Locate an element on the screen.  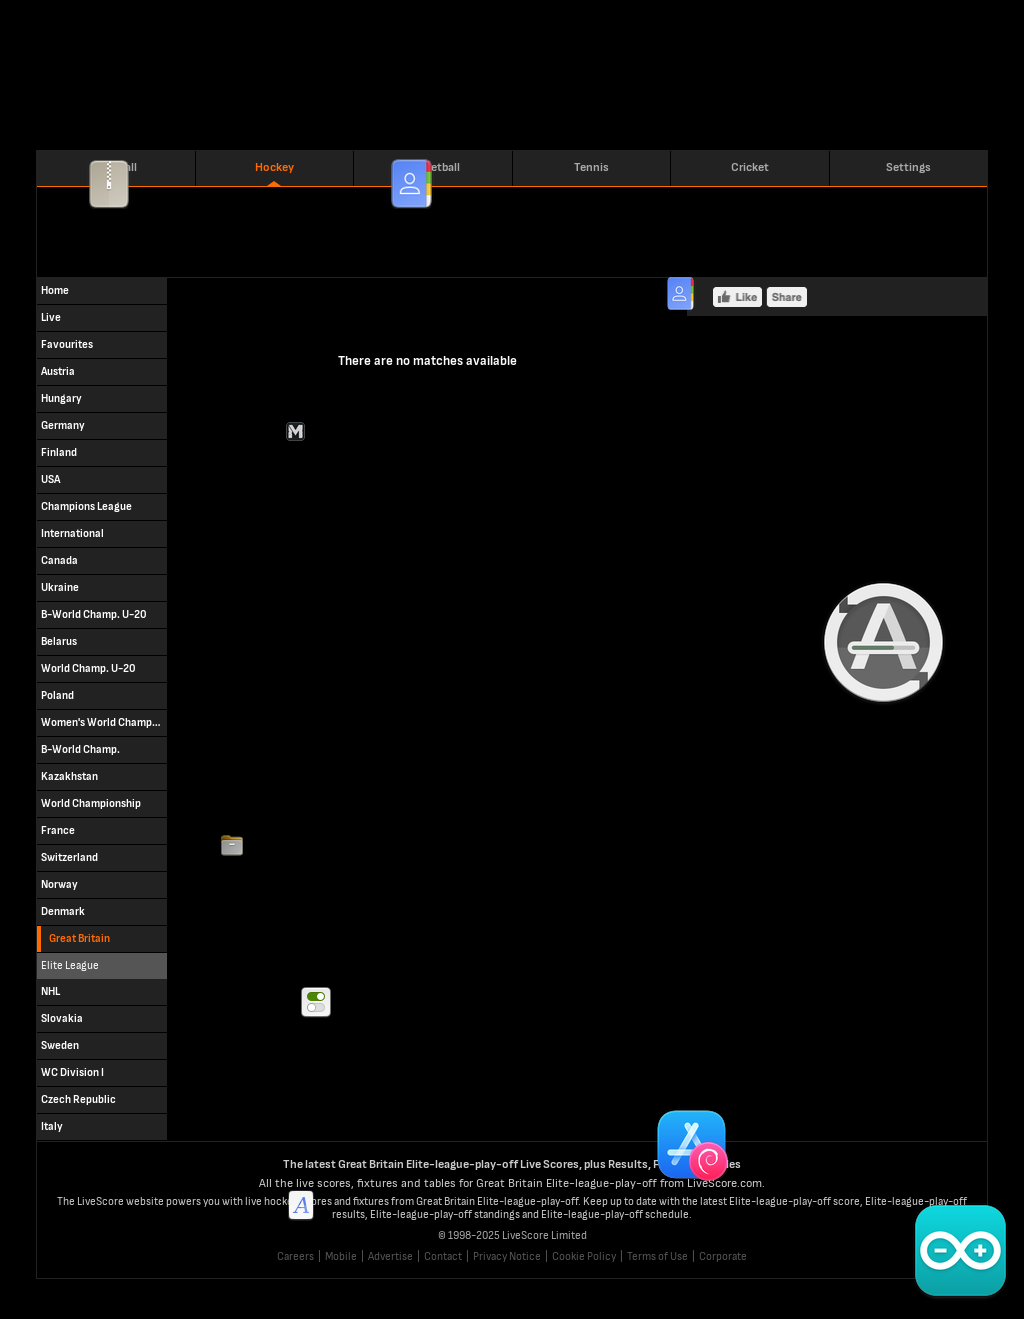
open the software updater application is located at coordinates (883, 642).